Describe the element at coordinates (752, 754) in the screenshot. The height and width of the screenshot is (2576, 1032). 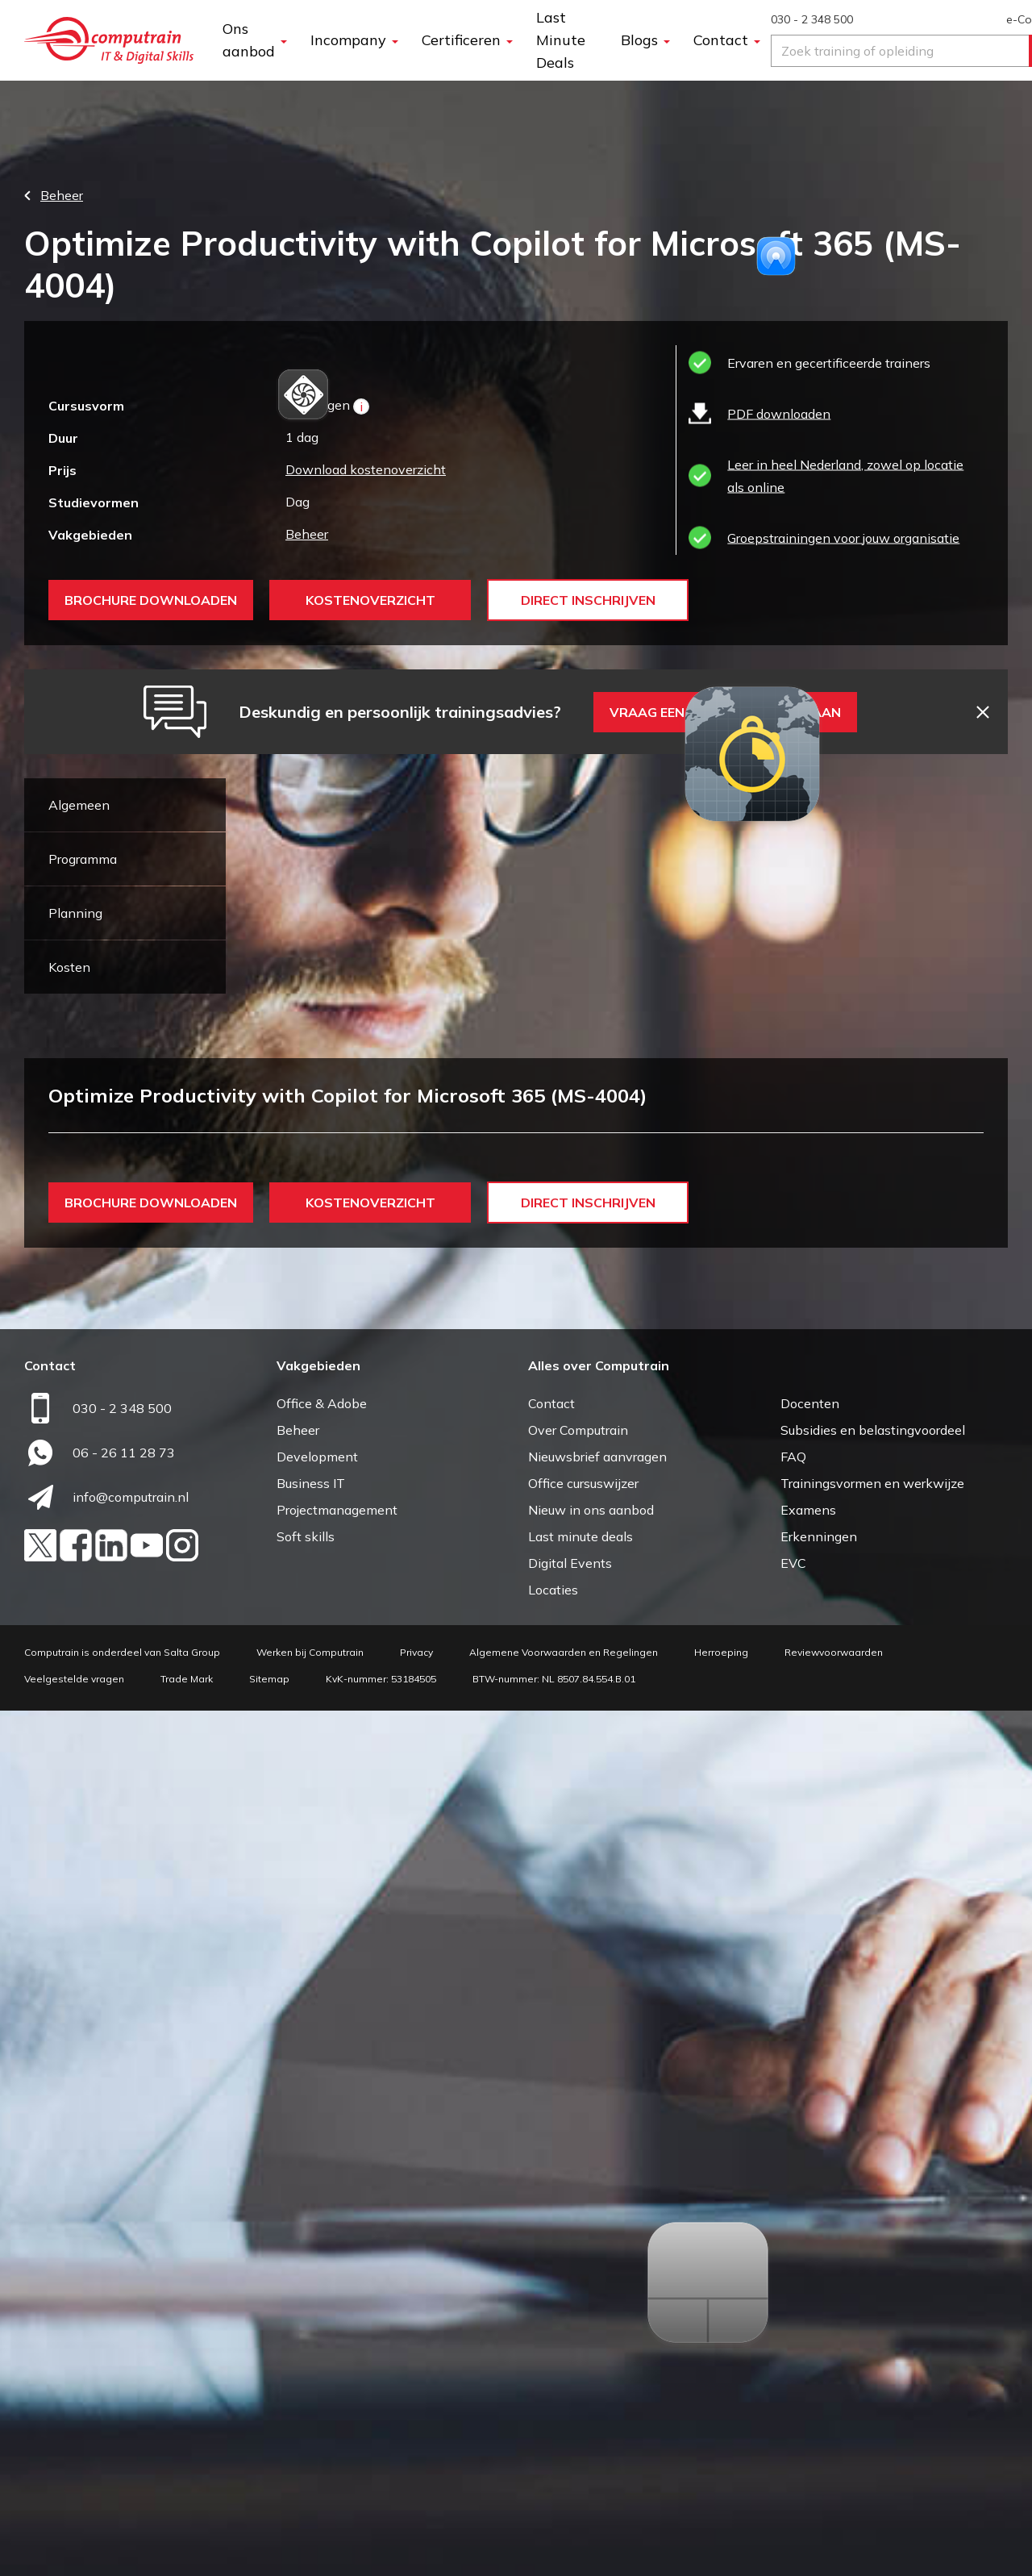
I see `manage browser cookie settings` at that location.